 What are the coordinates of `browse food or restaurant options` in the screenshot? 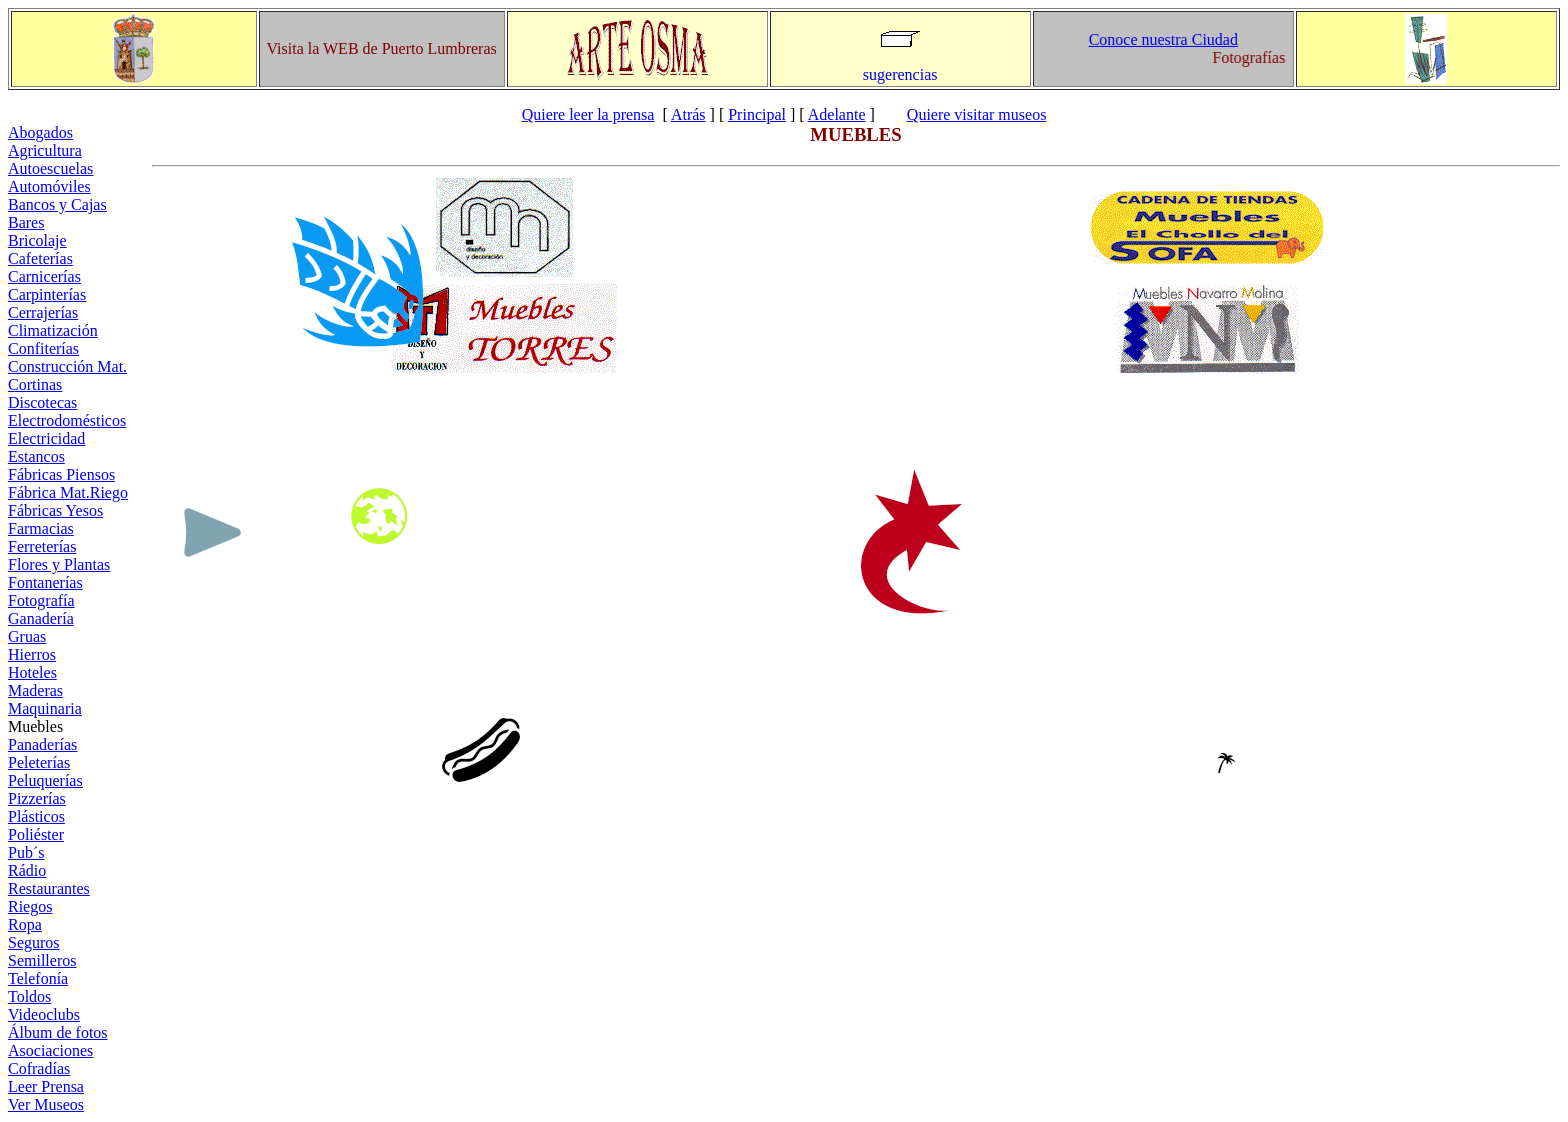 It's located at (481, 750).